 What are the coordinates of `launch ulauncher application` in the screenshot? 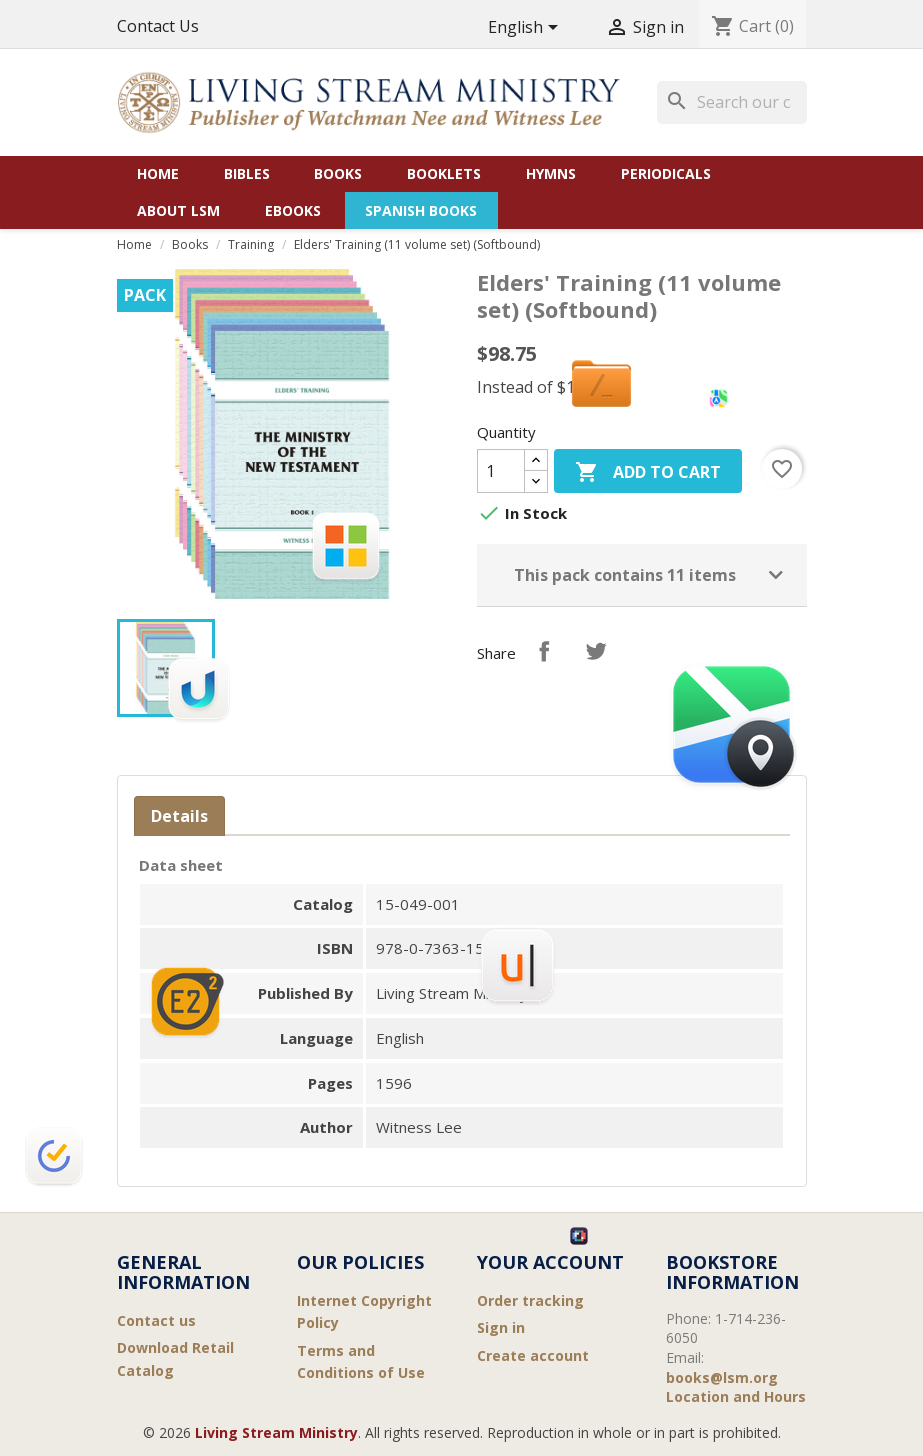 It's located at (199, 689).